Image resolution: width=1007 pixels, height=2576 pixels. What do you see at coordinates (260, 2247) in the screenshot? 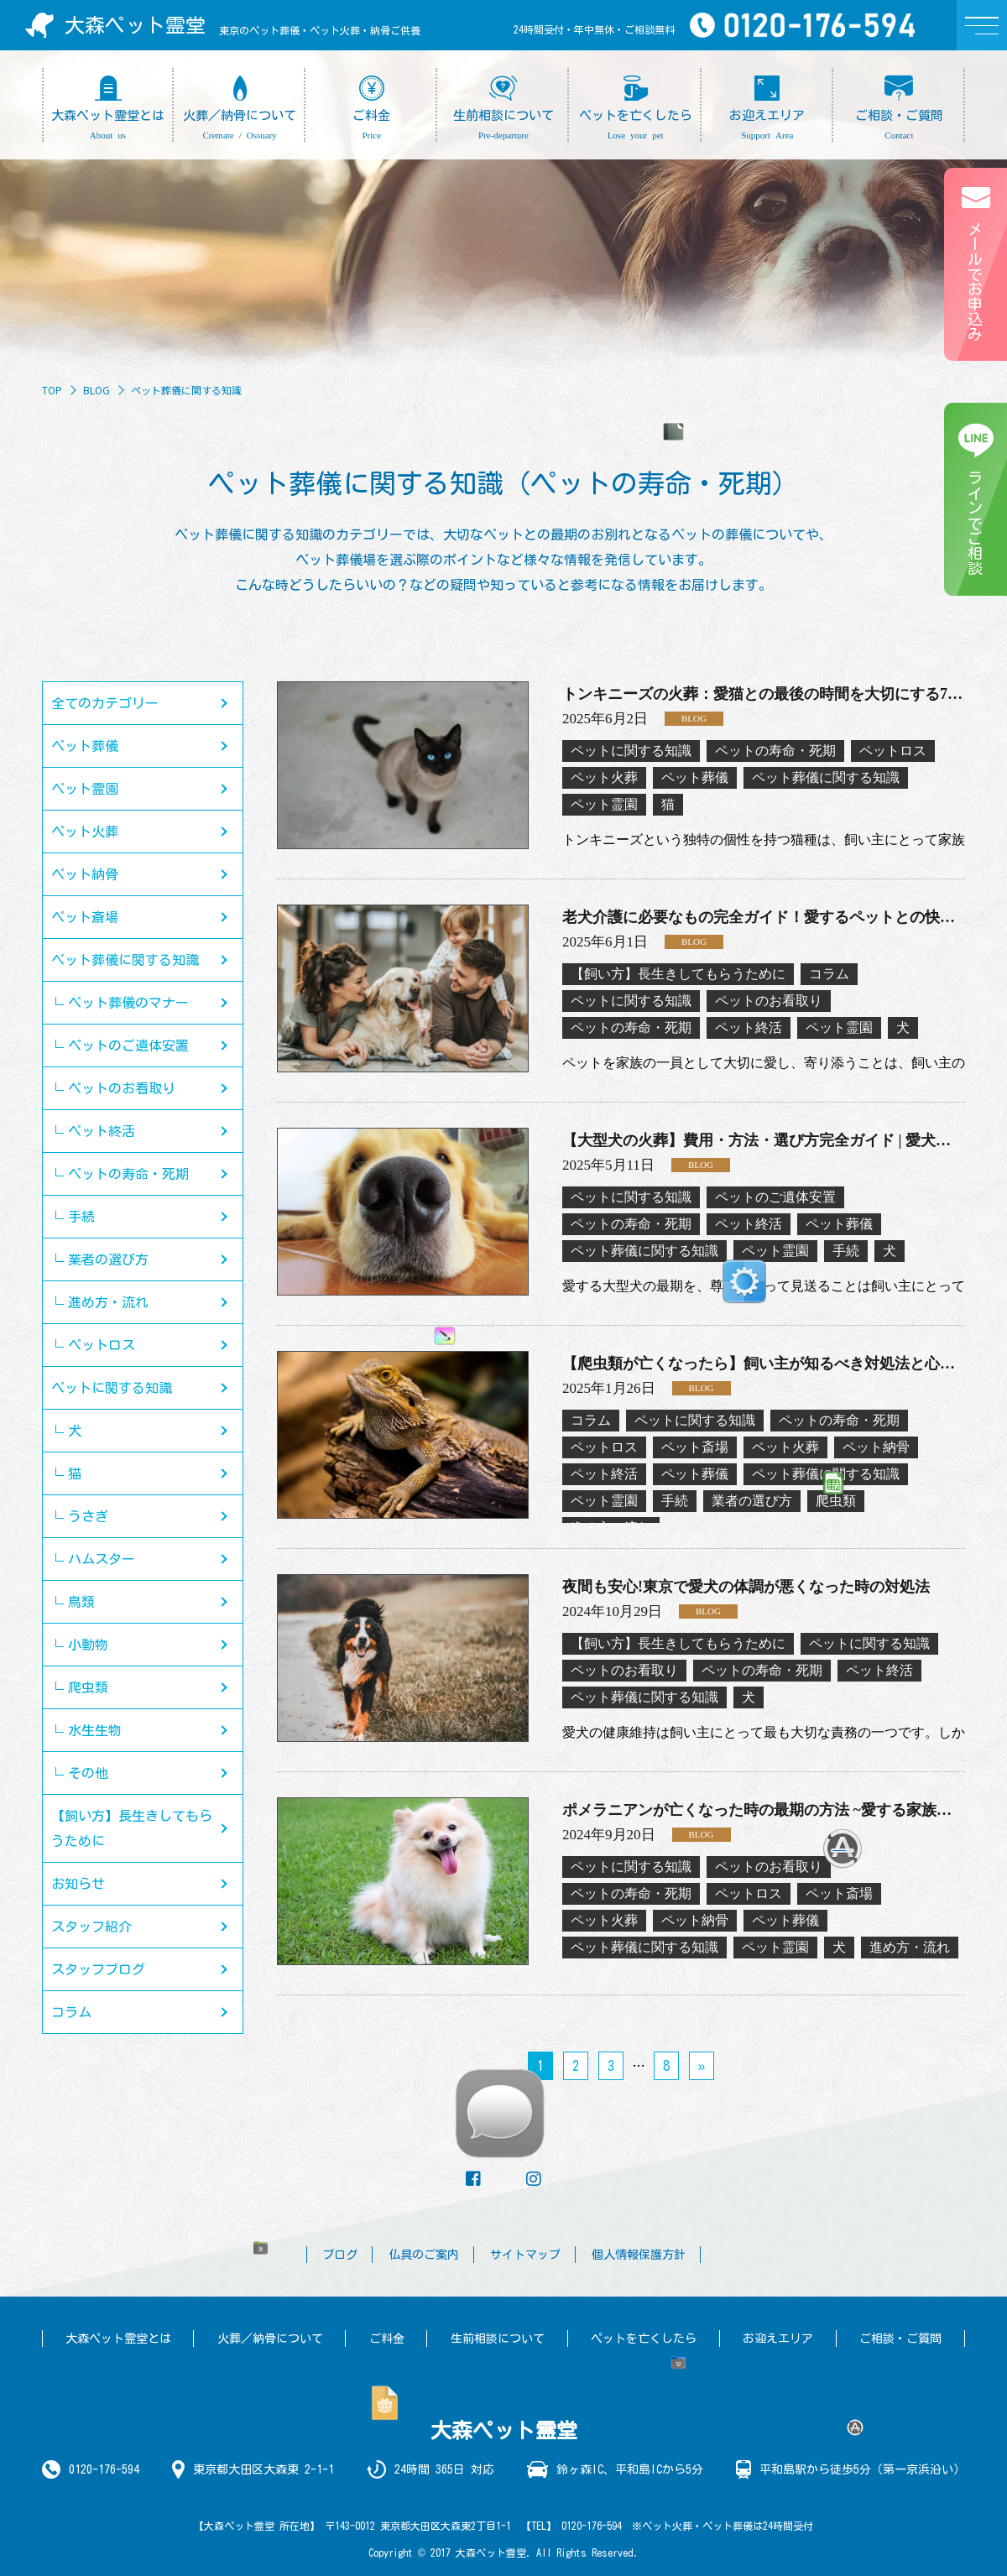
I see `open templates folder` at bounding box center [260, 2247].